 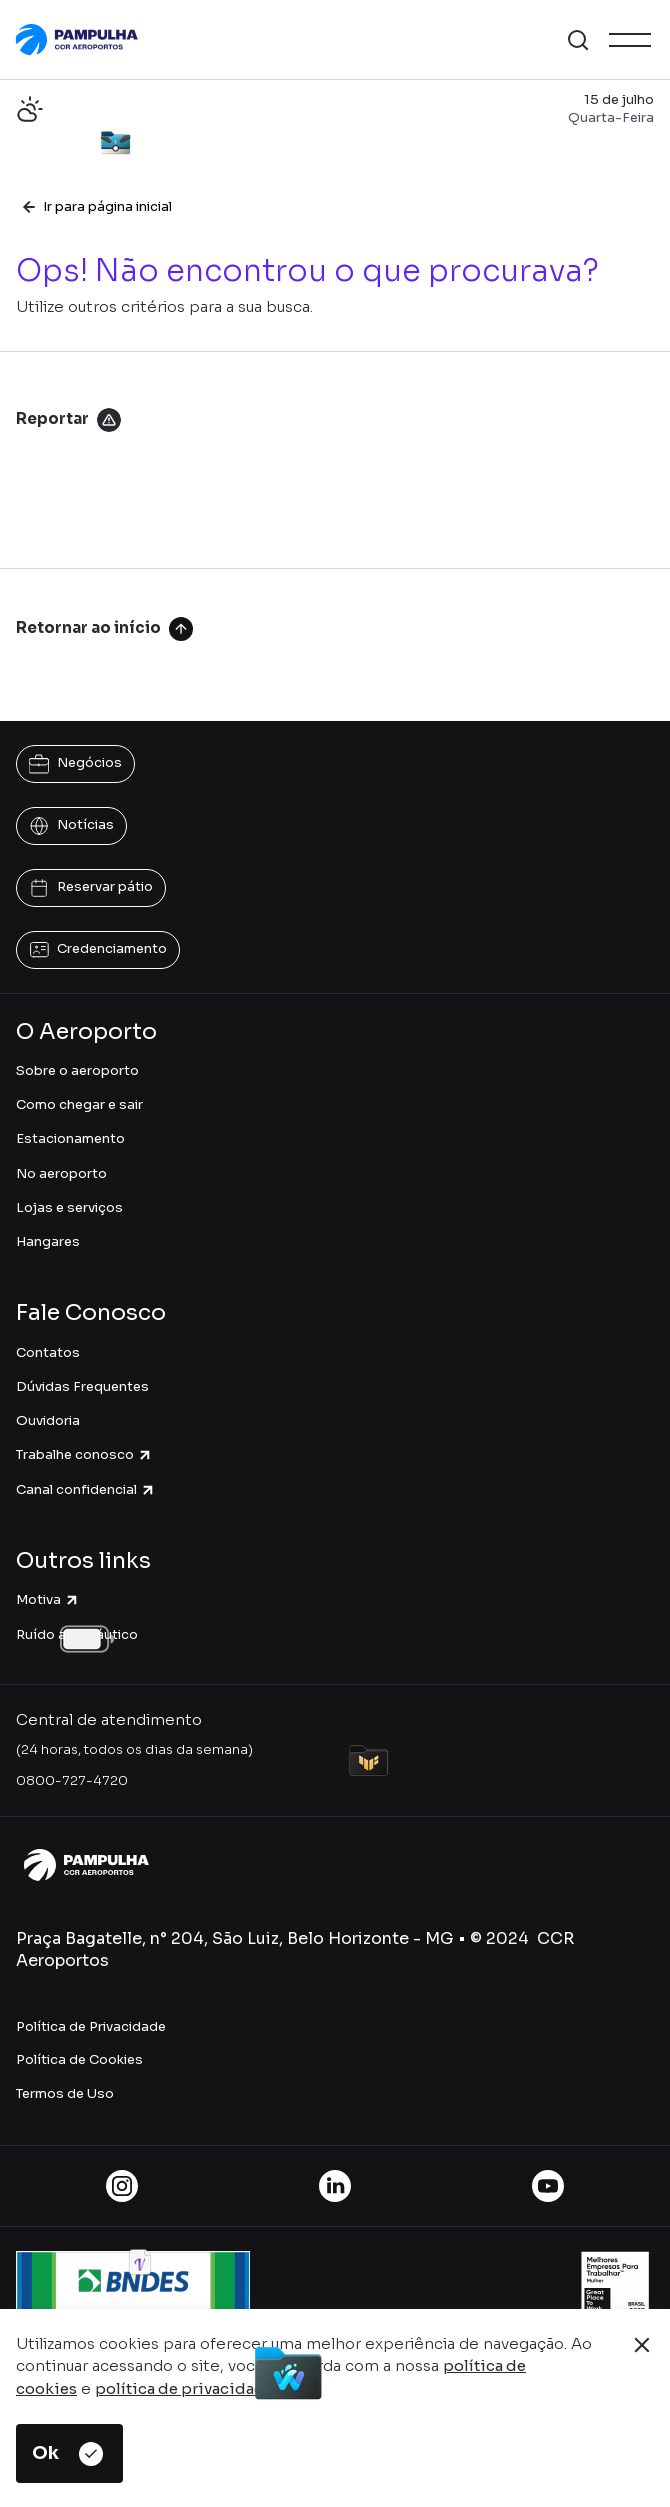 I want to click on indicates a Vala programming language source file, so click(x=140, y=2262).